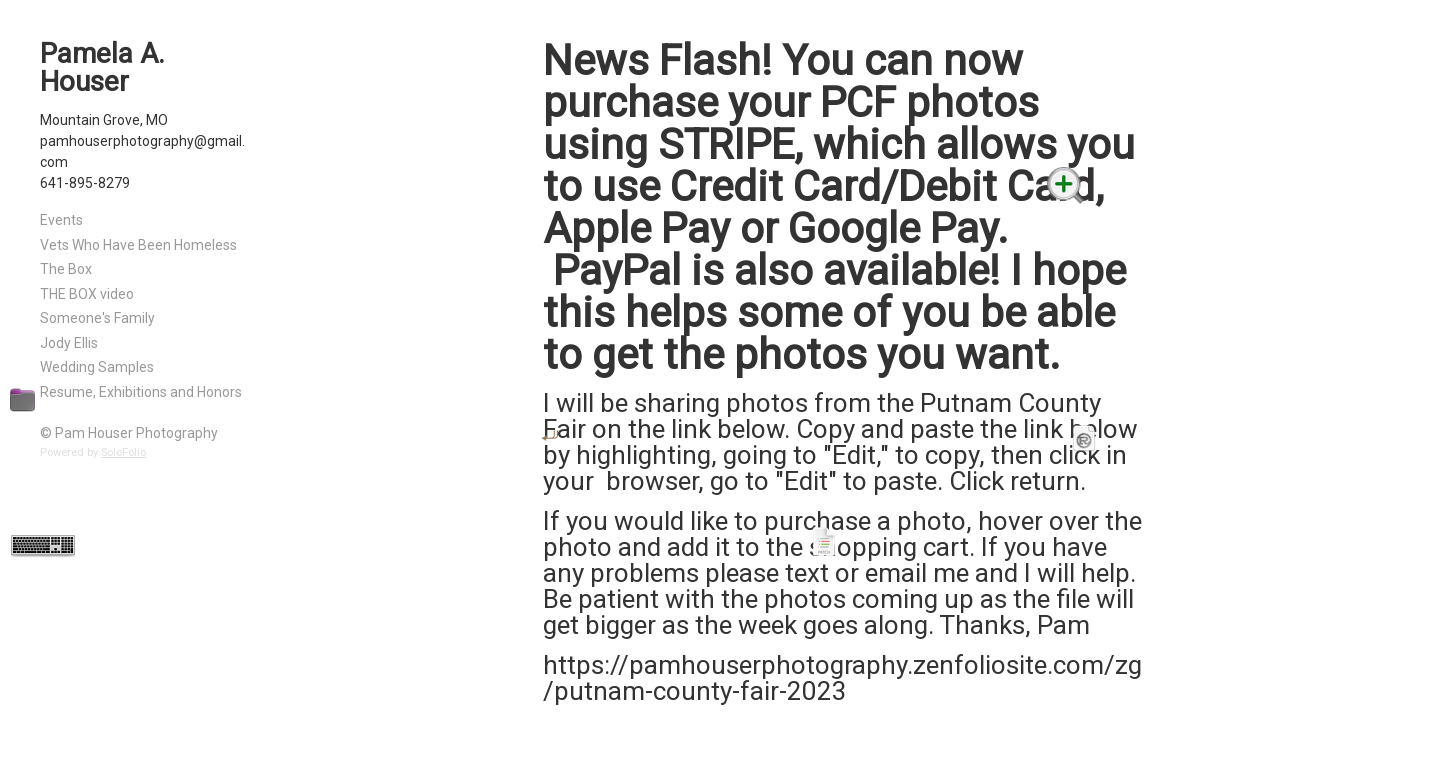 Image resolution: width=1436 pixels, height=759 pixels. I want to click on reply to all recipients of an email, so click(549, 434).